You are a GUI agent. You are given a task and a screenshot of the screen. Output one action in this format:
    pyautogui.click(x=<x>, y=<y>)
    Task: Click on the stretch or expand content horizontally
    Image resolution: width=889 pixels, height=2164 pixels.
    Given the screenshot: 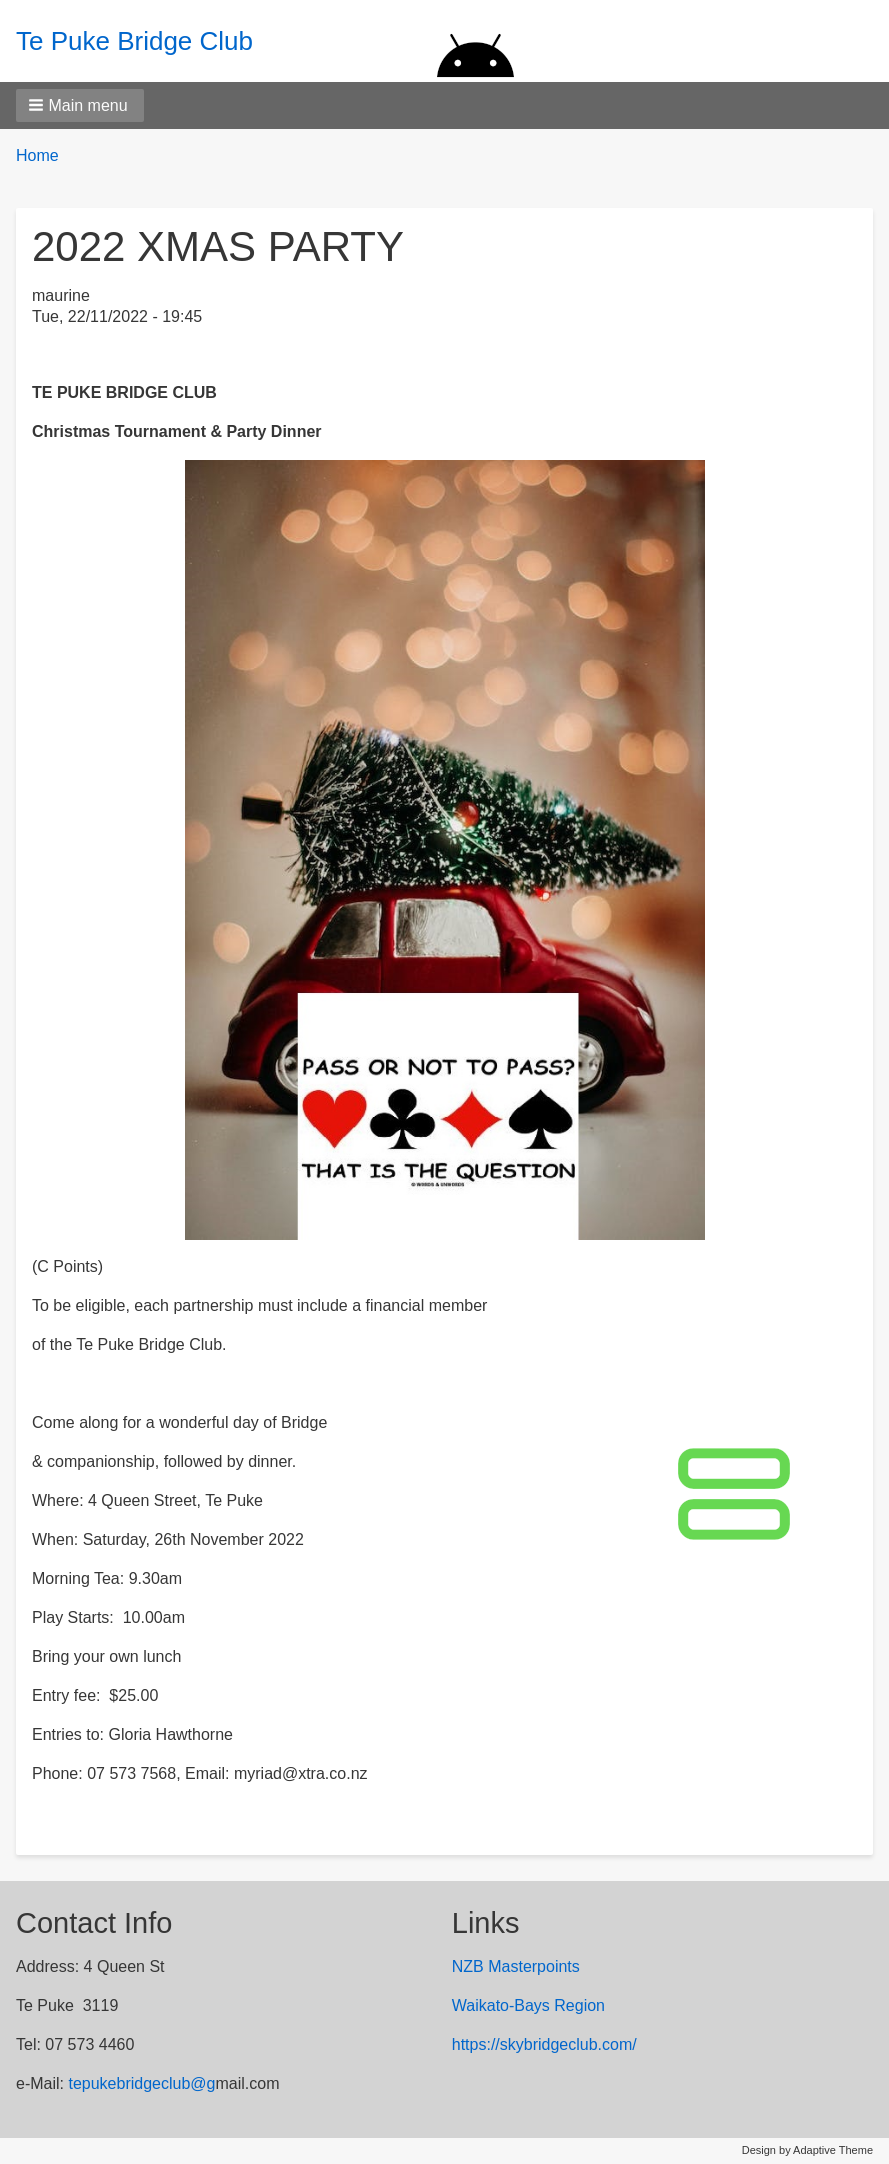 What is the action you would take?
    pyautogui.click(x=734, y=1494)
    